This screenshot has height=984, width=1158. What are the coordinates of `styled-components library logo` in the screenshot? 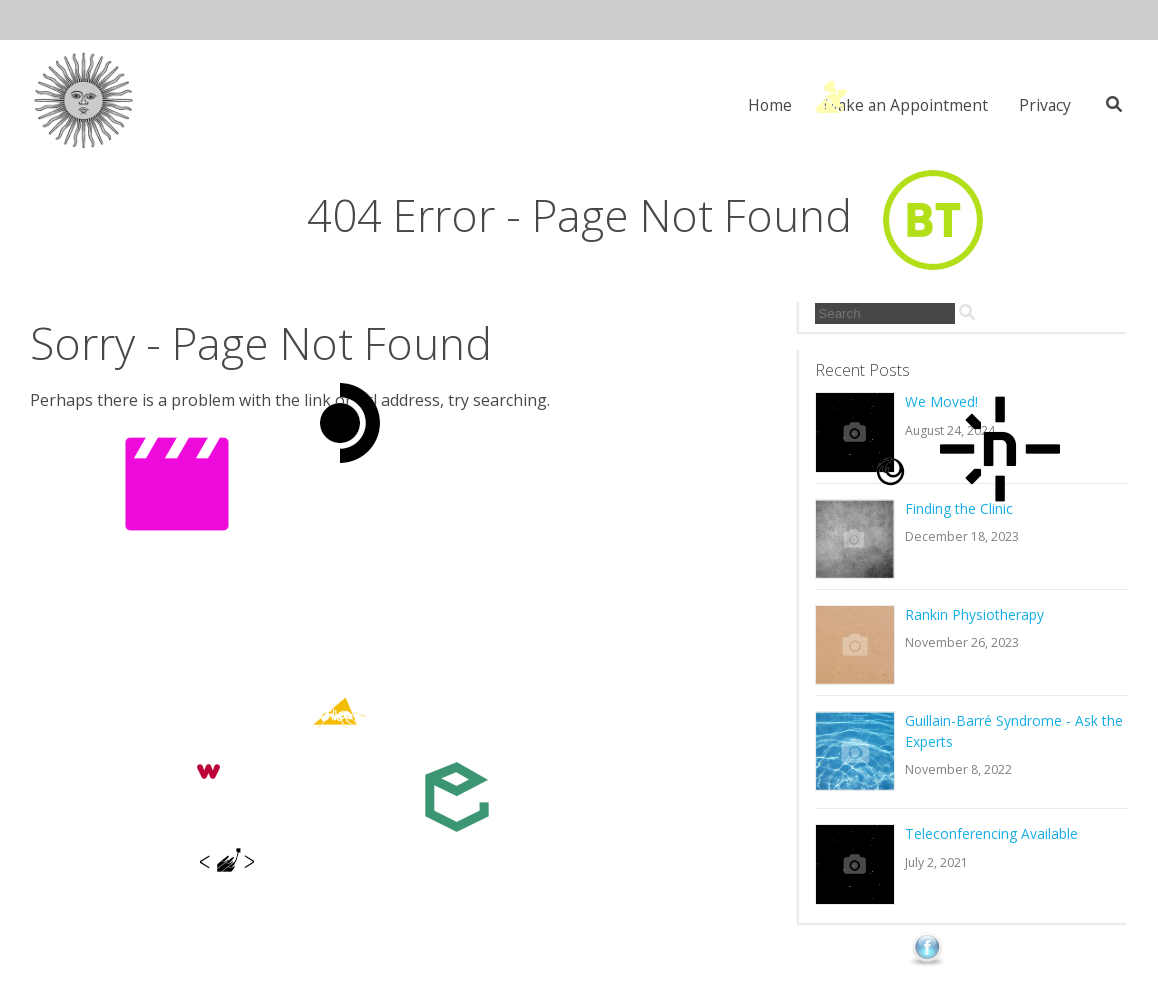 It's located at (227, 860).